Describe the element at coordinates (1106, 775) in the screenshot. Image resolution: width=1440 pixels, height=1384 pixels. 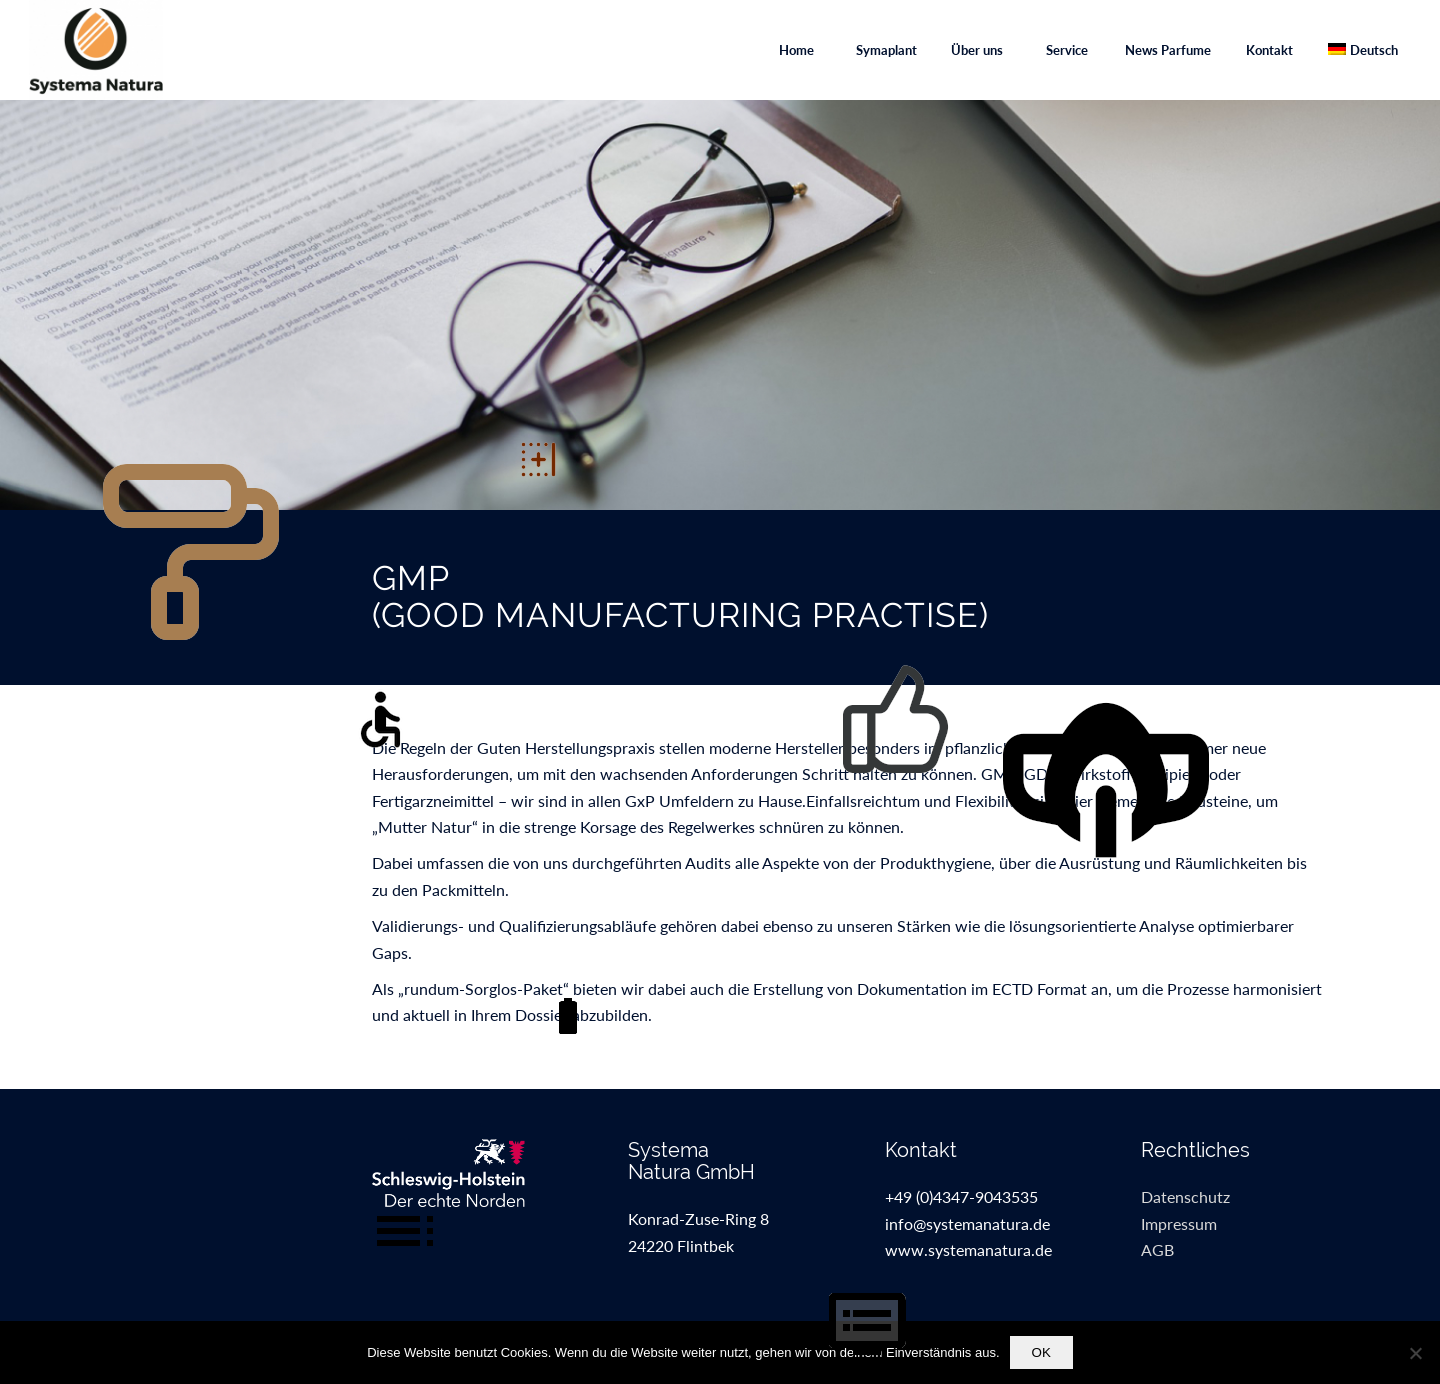
I see `indicates respiratory protection or ventilator equipment` at that location.